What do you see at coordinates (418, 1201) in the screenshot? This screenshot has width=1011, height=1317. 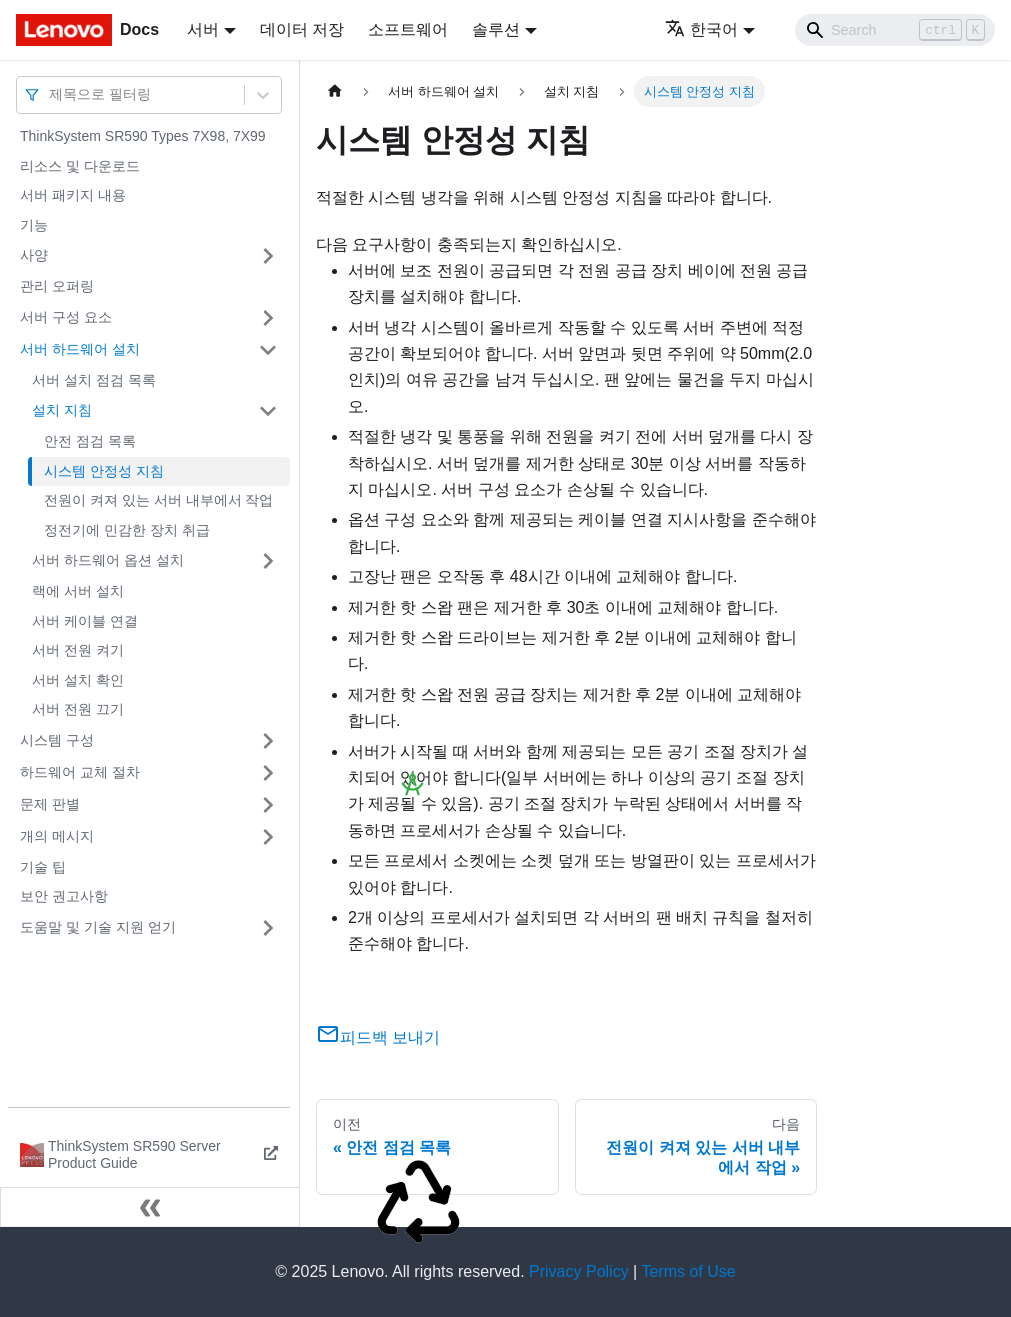 I see `recycle or move item to recycling bin` at bounding box center [418, 1201].